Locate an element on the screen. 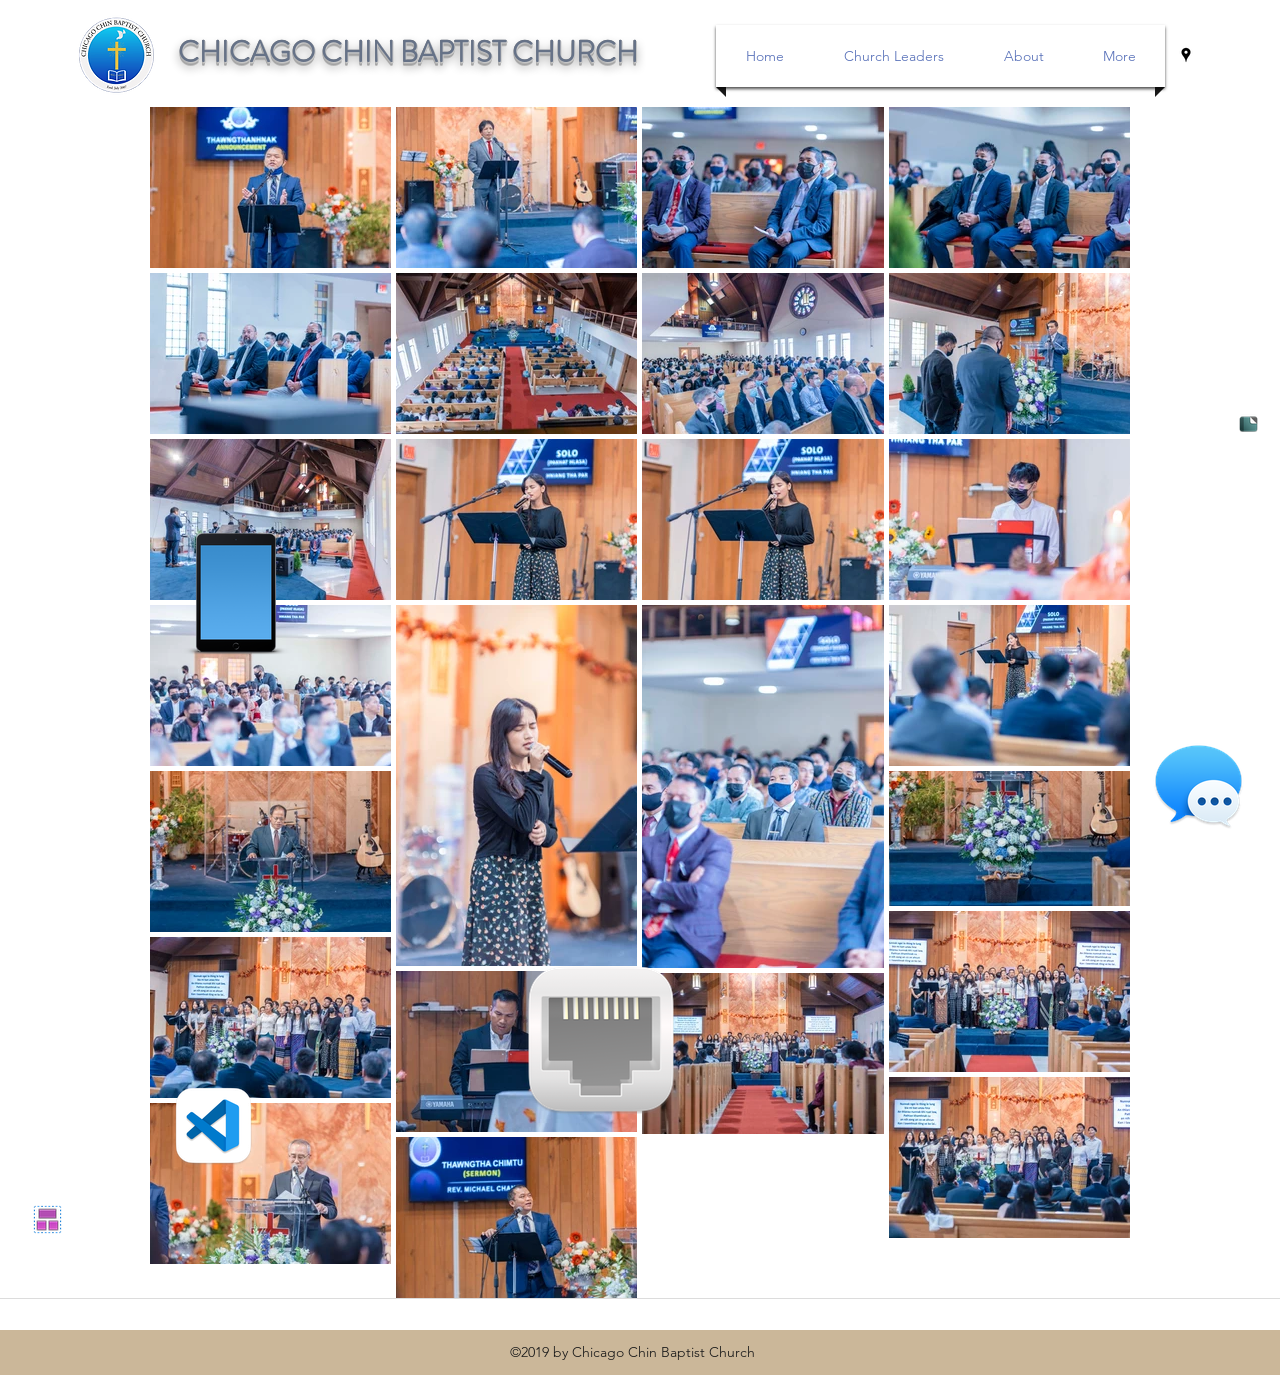  change desktop wallpaper settings is located at coordinates (1248, 423).